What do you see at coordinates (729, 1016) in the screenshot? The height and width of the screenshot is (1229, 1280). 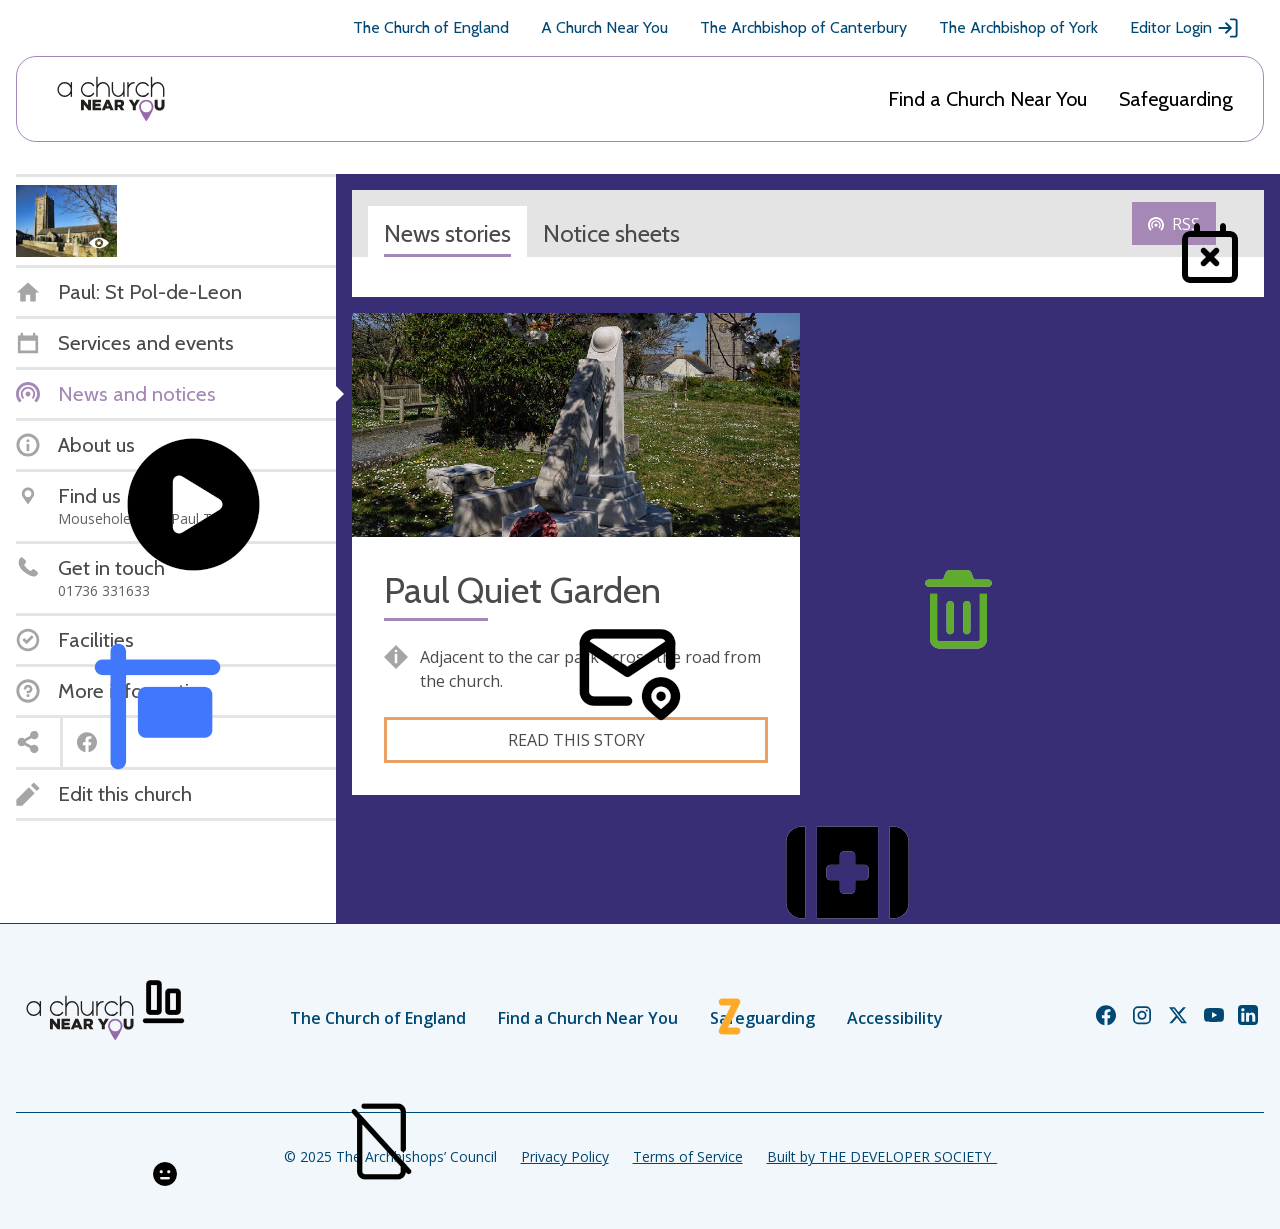 I see `indicates z-index or layer ordering option` at bounding box center [729, 1016].